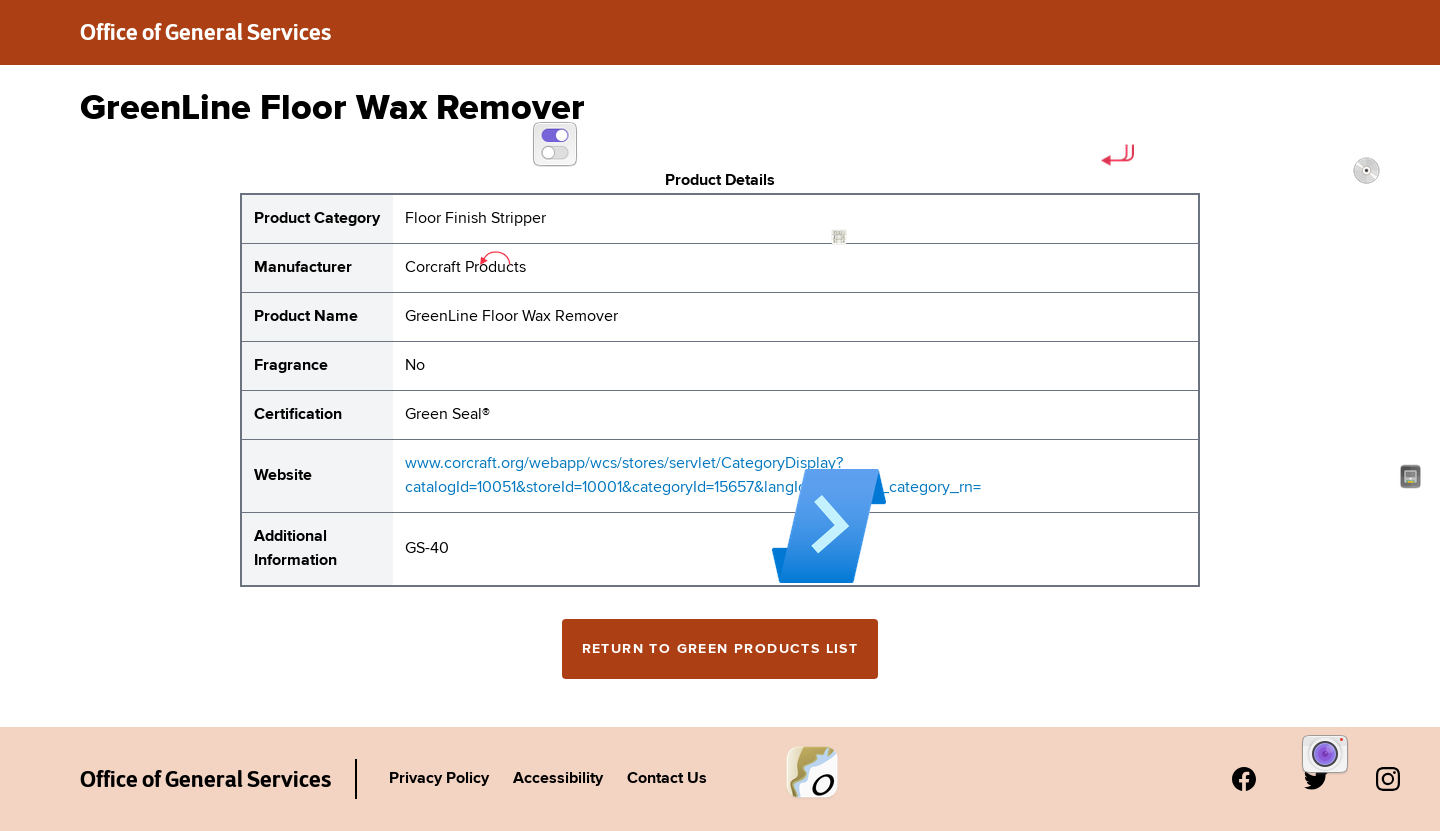 The height and width of the screenshot is (831, 1440). I want to click on open the scripts application, so click(829, 526).